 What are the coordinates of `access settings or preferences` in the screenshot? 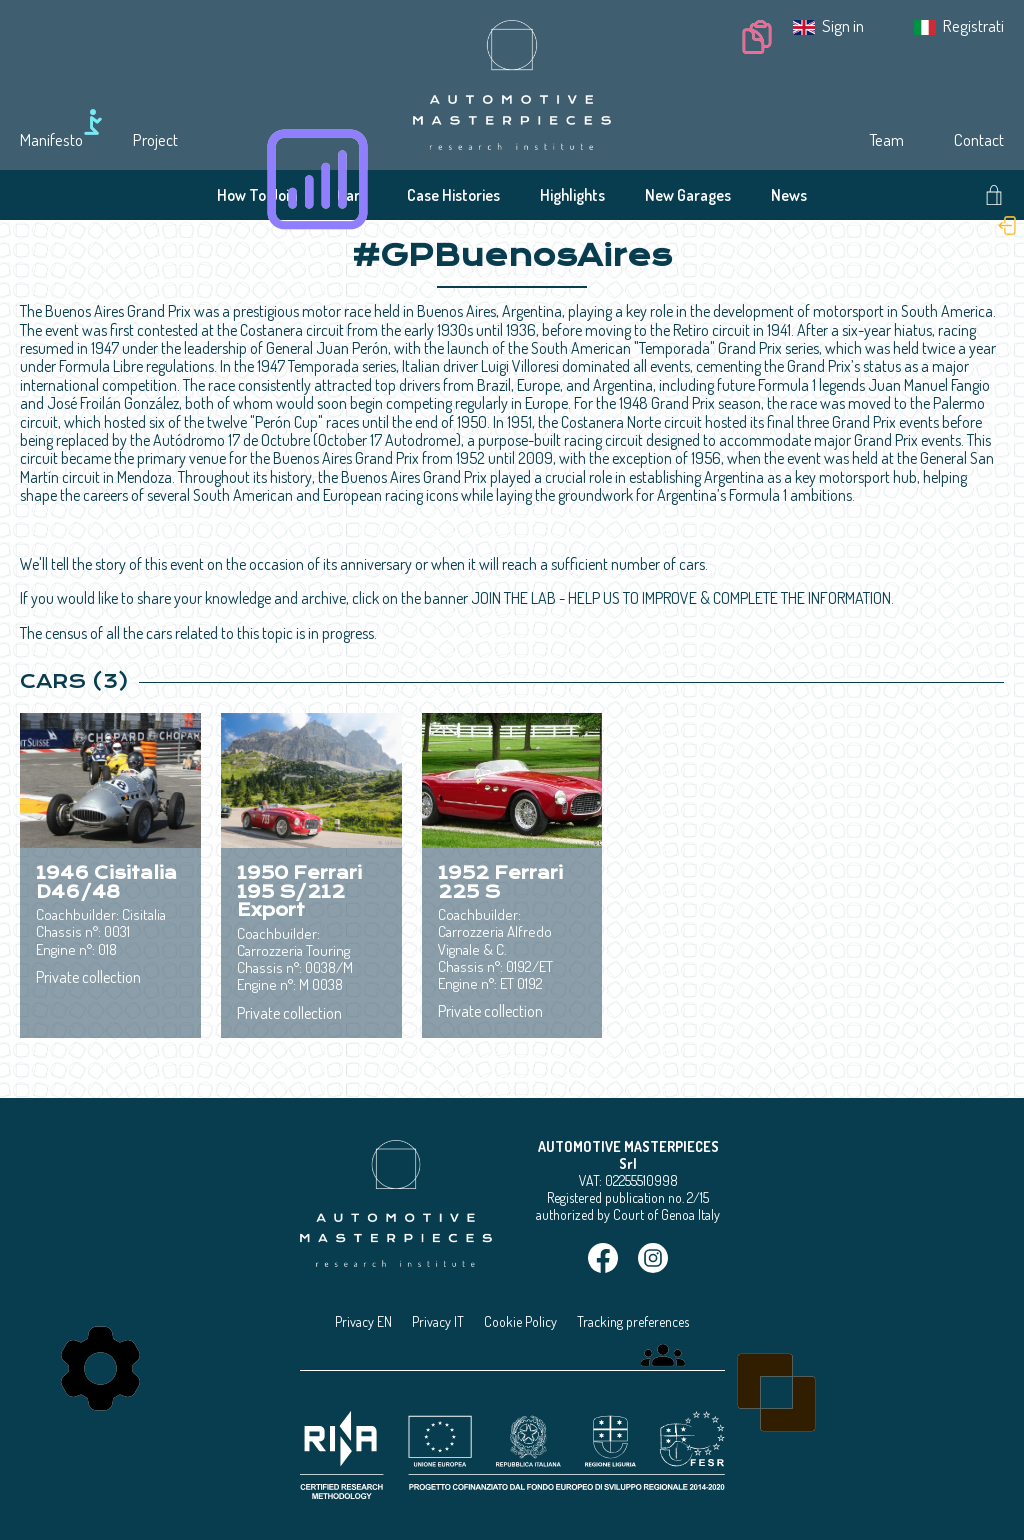 It's located at (100, 1368).